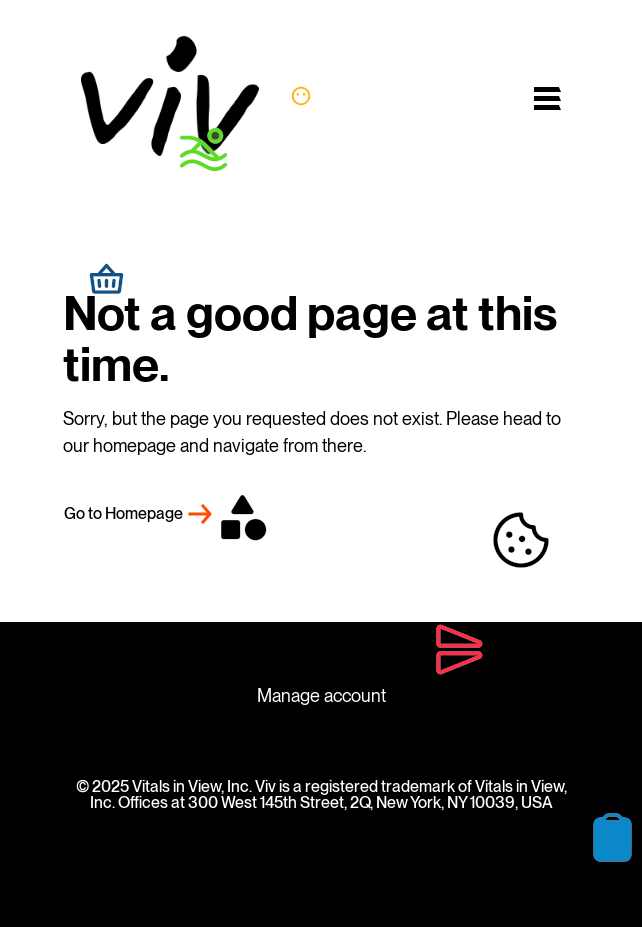 This screenshot has height=927, width=642. What do you see at coordinates (203, 149) in the screenshot?
I see `indicates swimming pool or aquatic facilities nearby` at bounding box center [203, 149].